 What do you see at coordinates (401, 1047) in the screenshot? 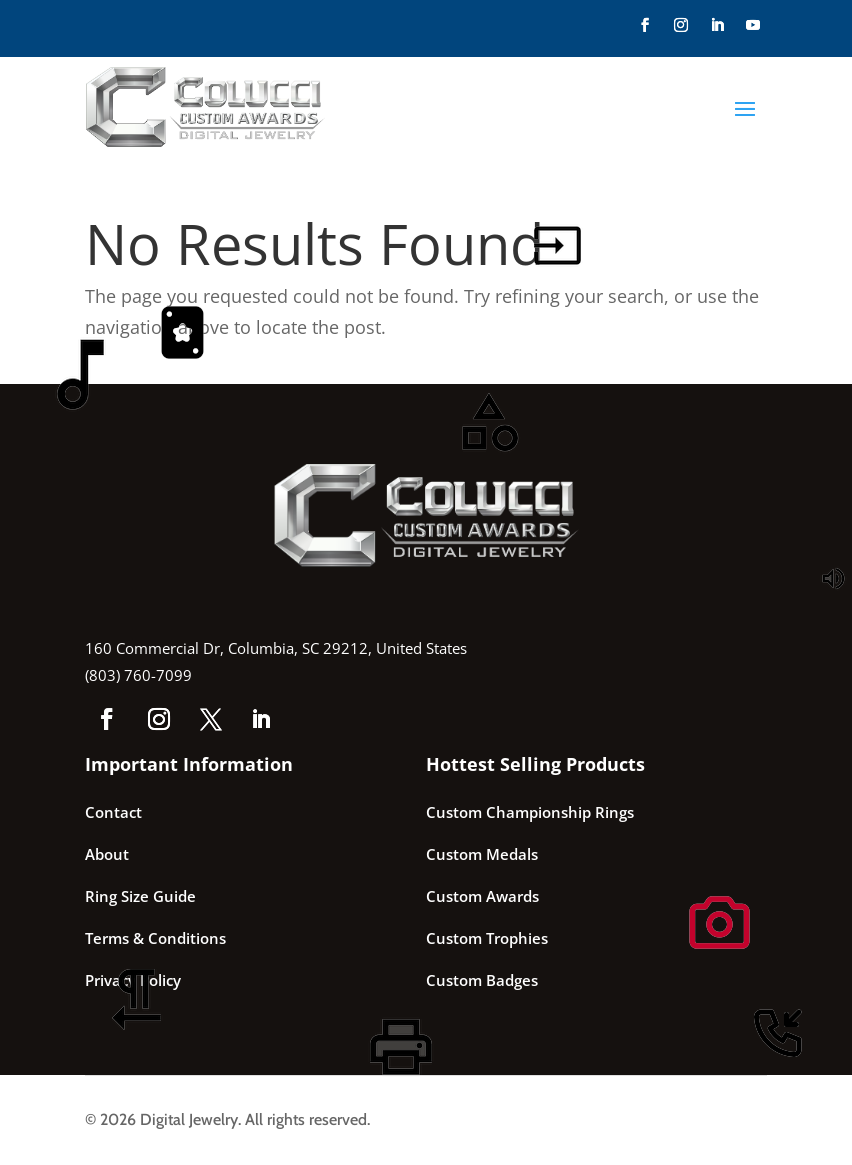
I see `print the current document or page` at bounding box center [401, 1047].